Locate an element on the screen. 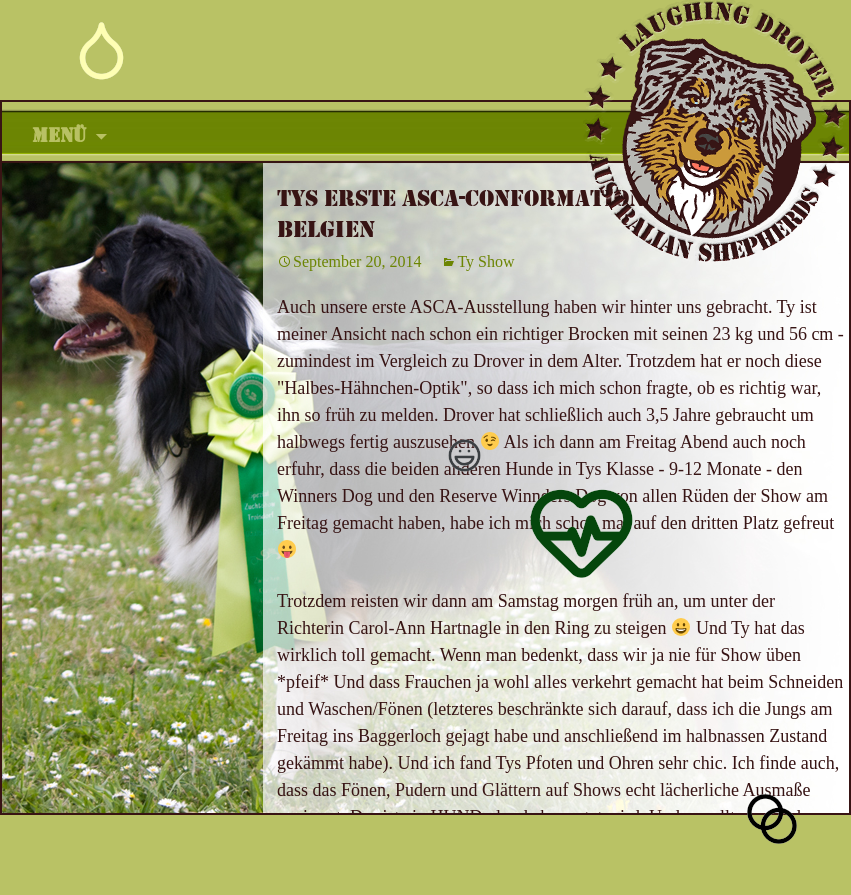  blend or merge layers together is located at coordinates (772, 819).